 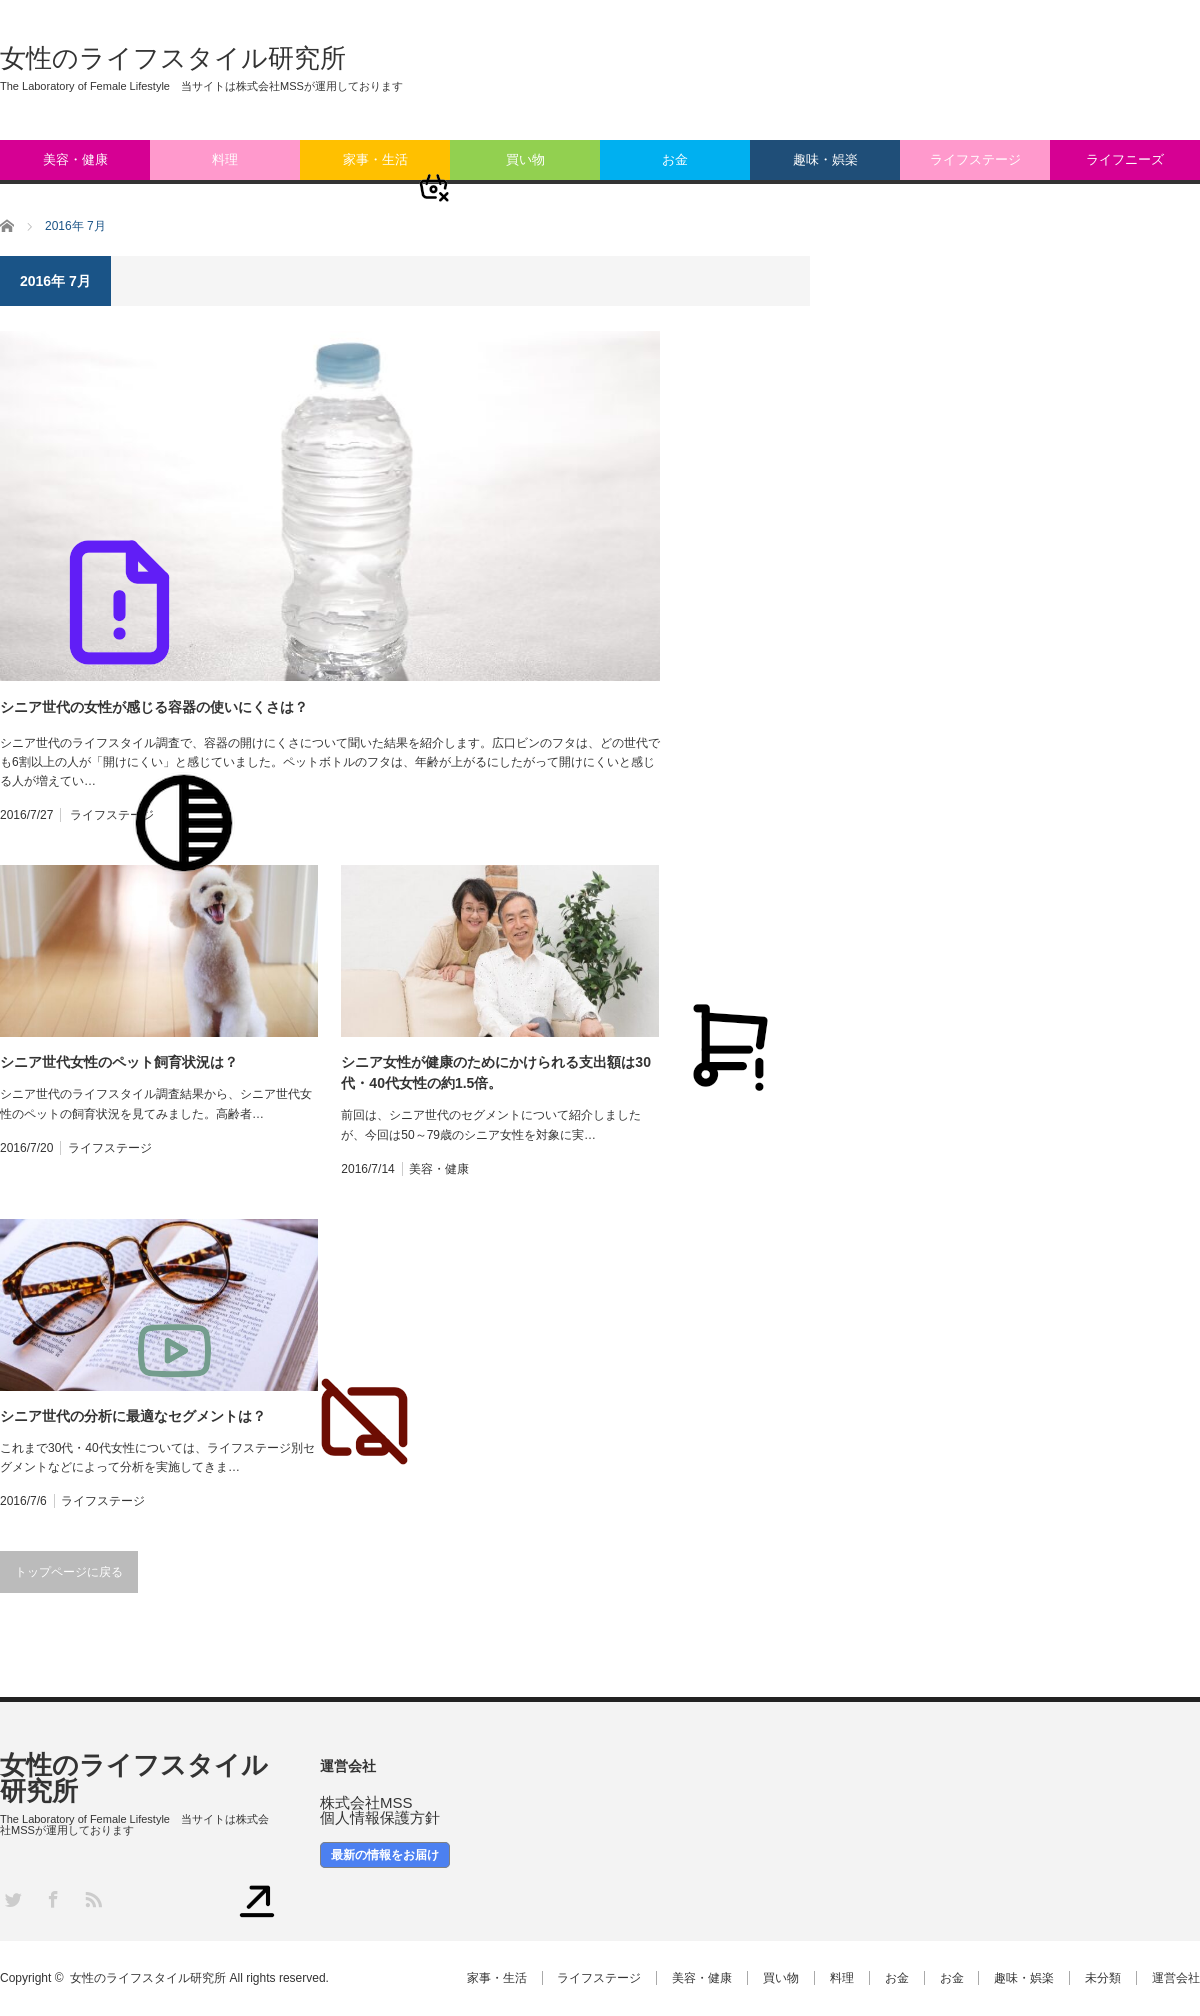 What do you see at coordinates (730, 1045) in the screenshot?
I see `cart requires attention or has an issue` at bounding box center [730, 1045].